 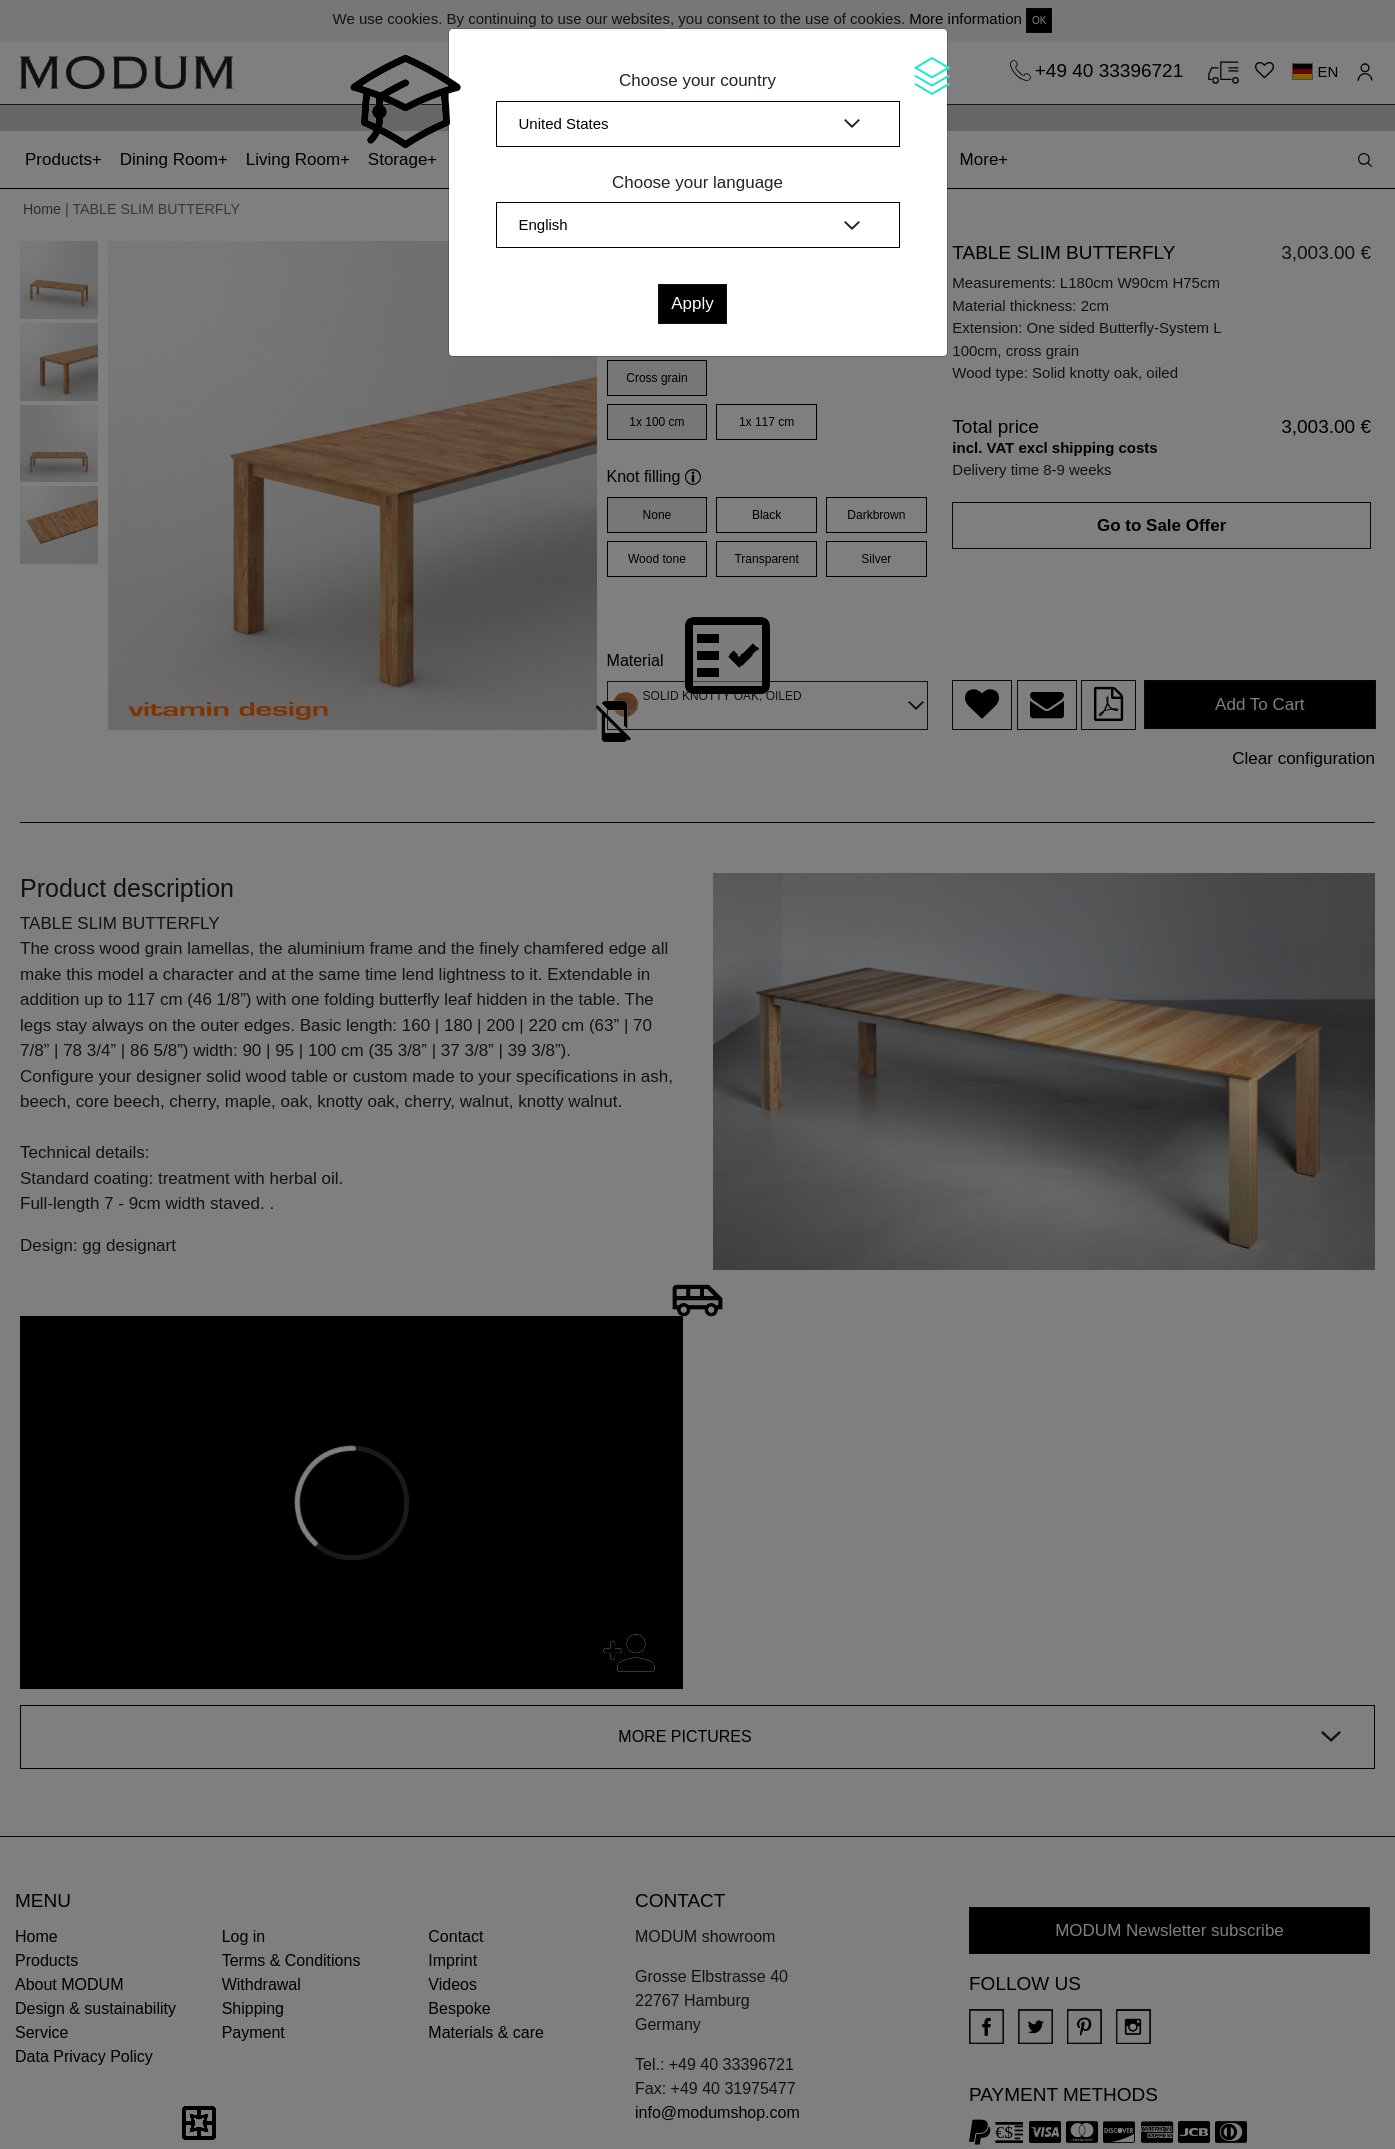 What do you see at coordinates (629, 1653) in the screenshot?
I see `add a new contact` at bounding box center [629, 1653].